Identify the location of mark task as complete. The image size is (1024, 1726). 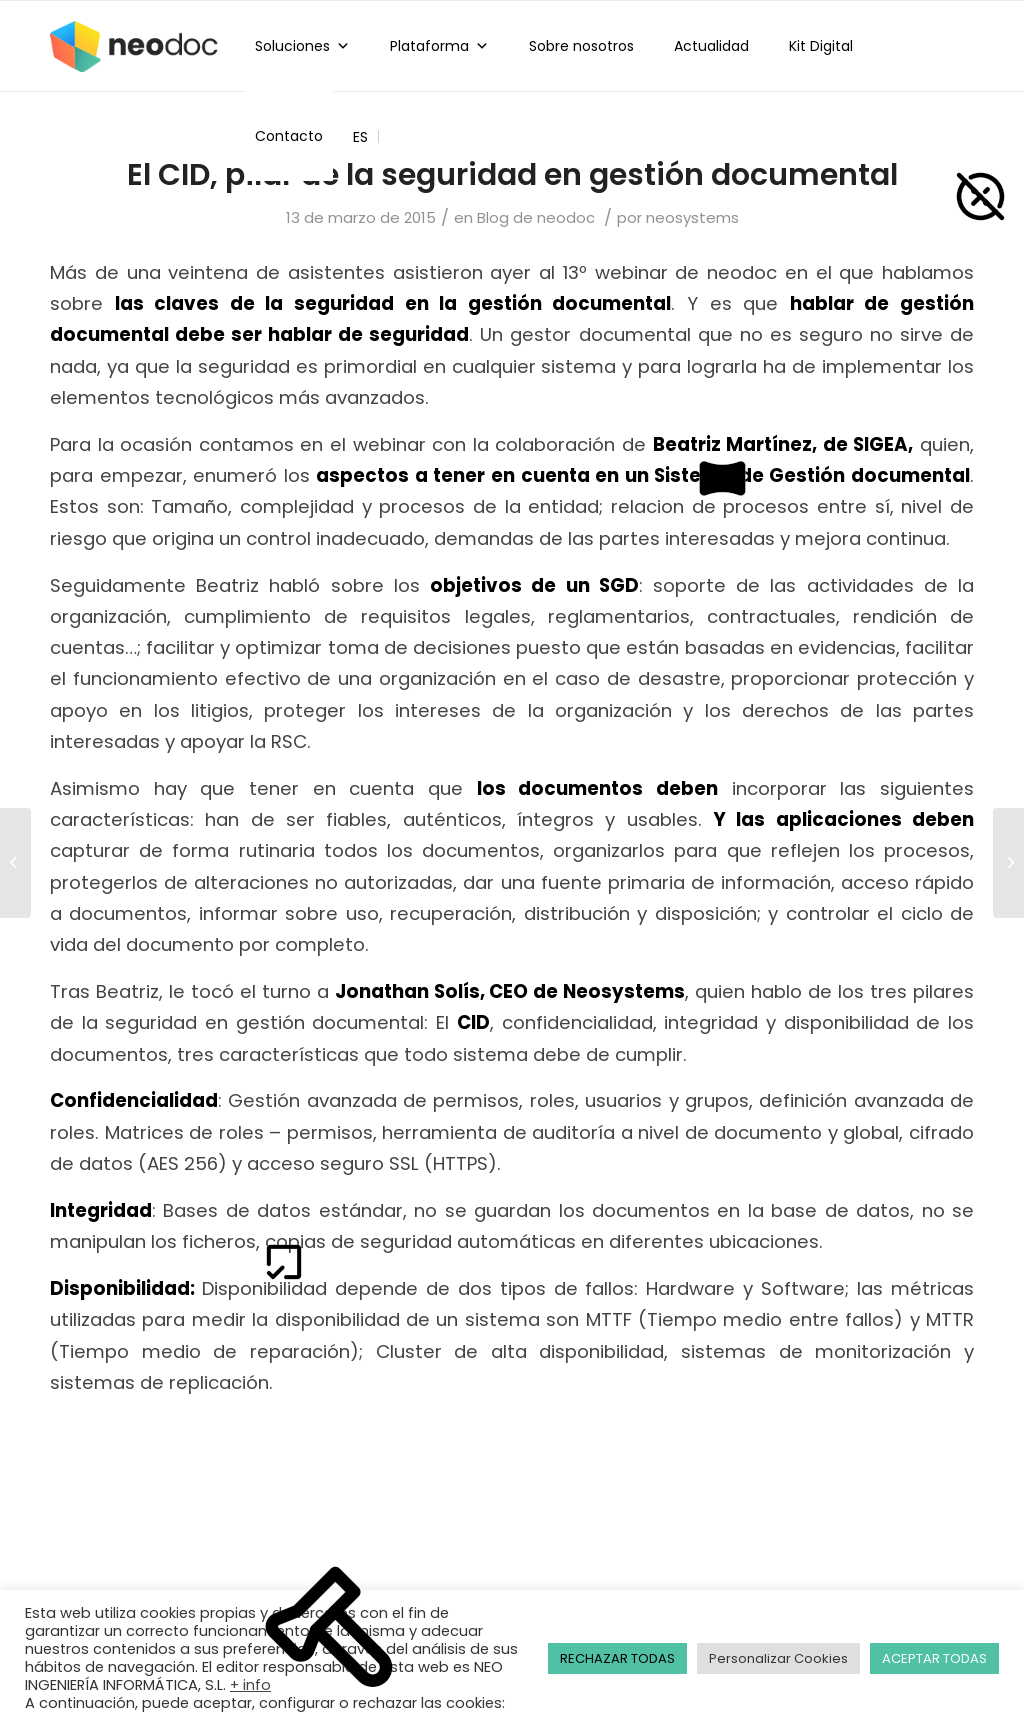
(284, 1262).